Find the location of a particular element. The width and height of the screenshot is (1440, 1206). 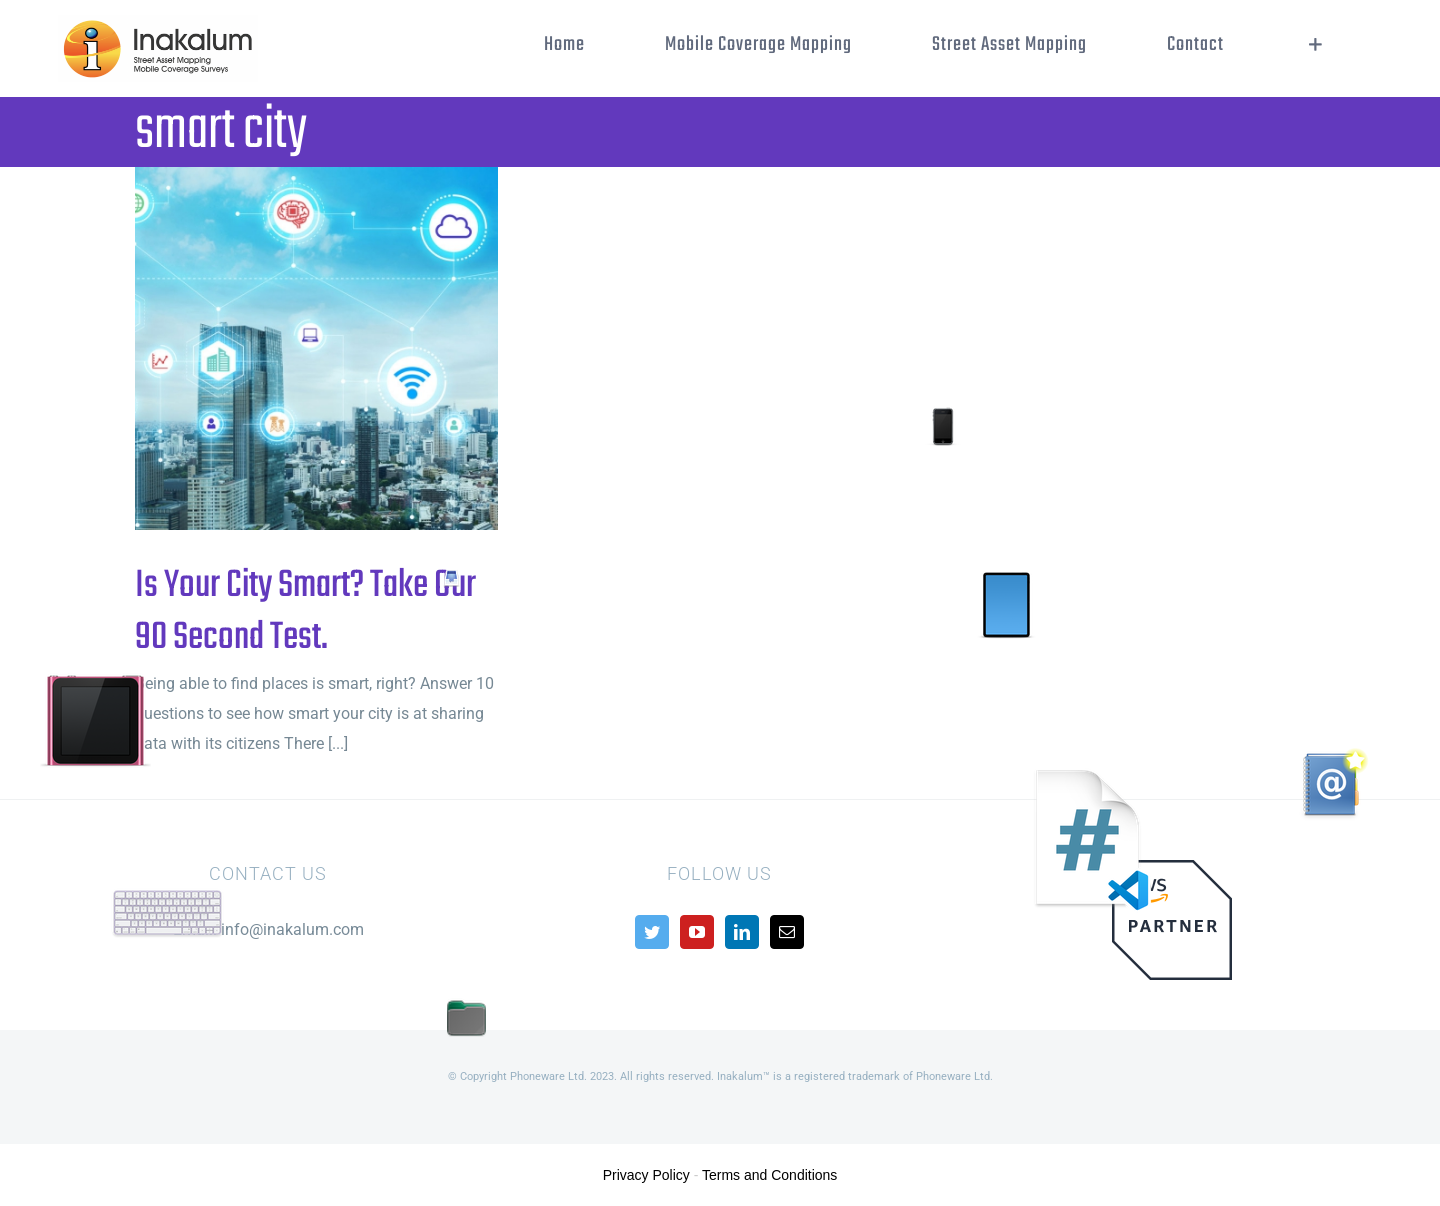

create a new contact in address book is located at coordinates (1329, 786).